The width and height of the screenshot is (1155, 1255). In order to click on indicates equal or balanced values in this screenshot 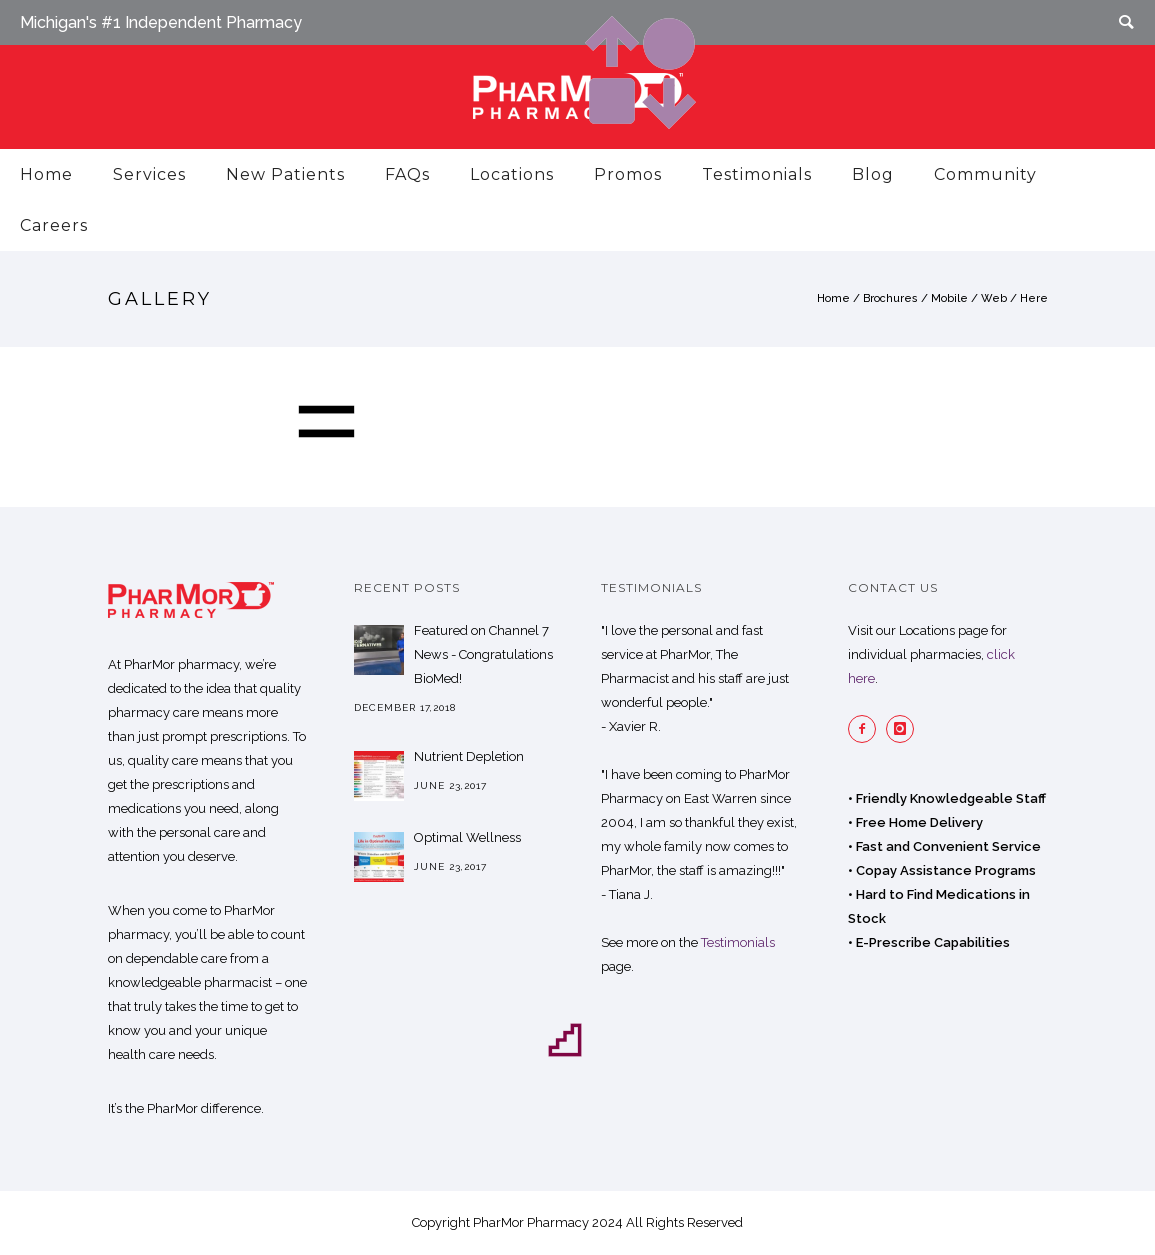, I will do `click(326, 421)`.